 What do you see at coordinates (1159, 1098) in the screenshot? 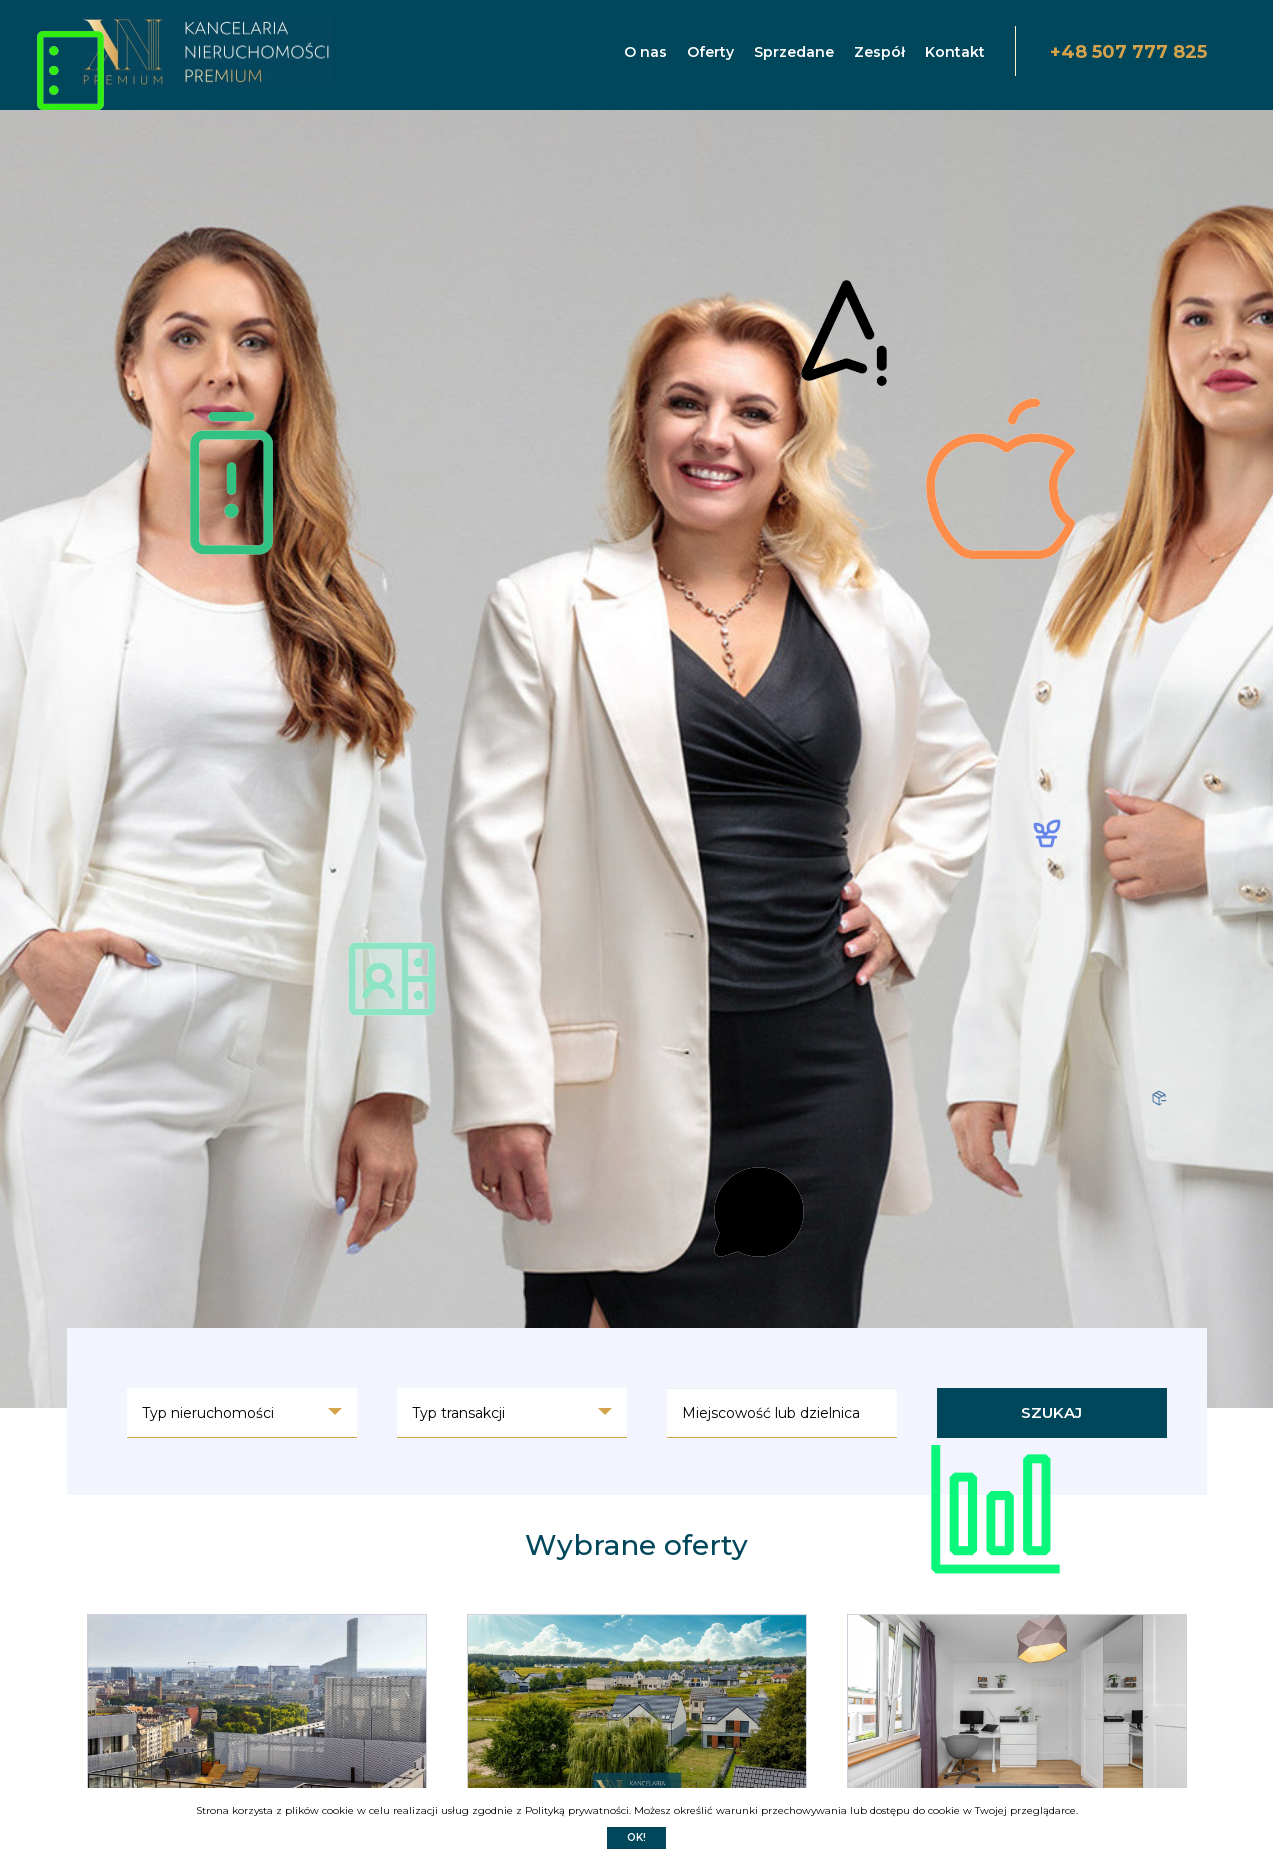
I see `remove item from package or shipment` at bounding box center [1159, 1098].